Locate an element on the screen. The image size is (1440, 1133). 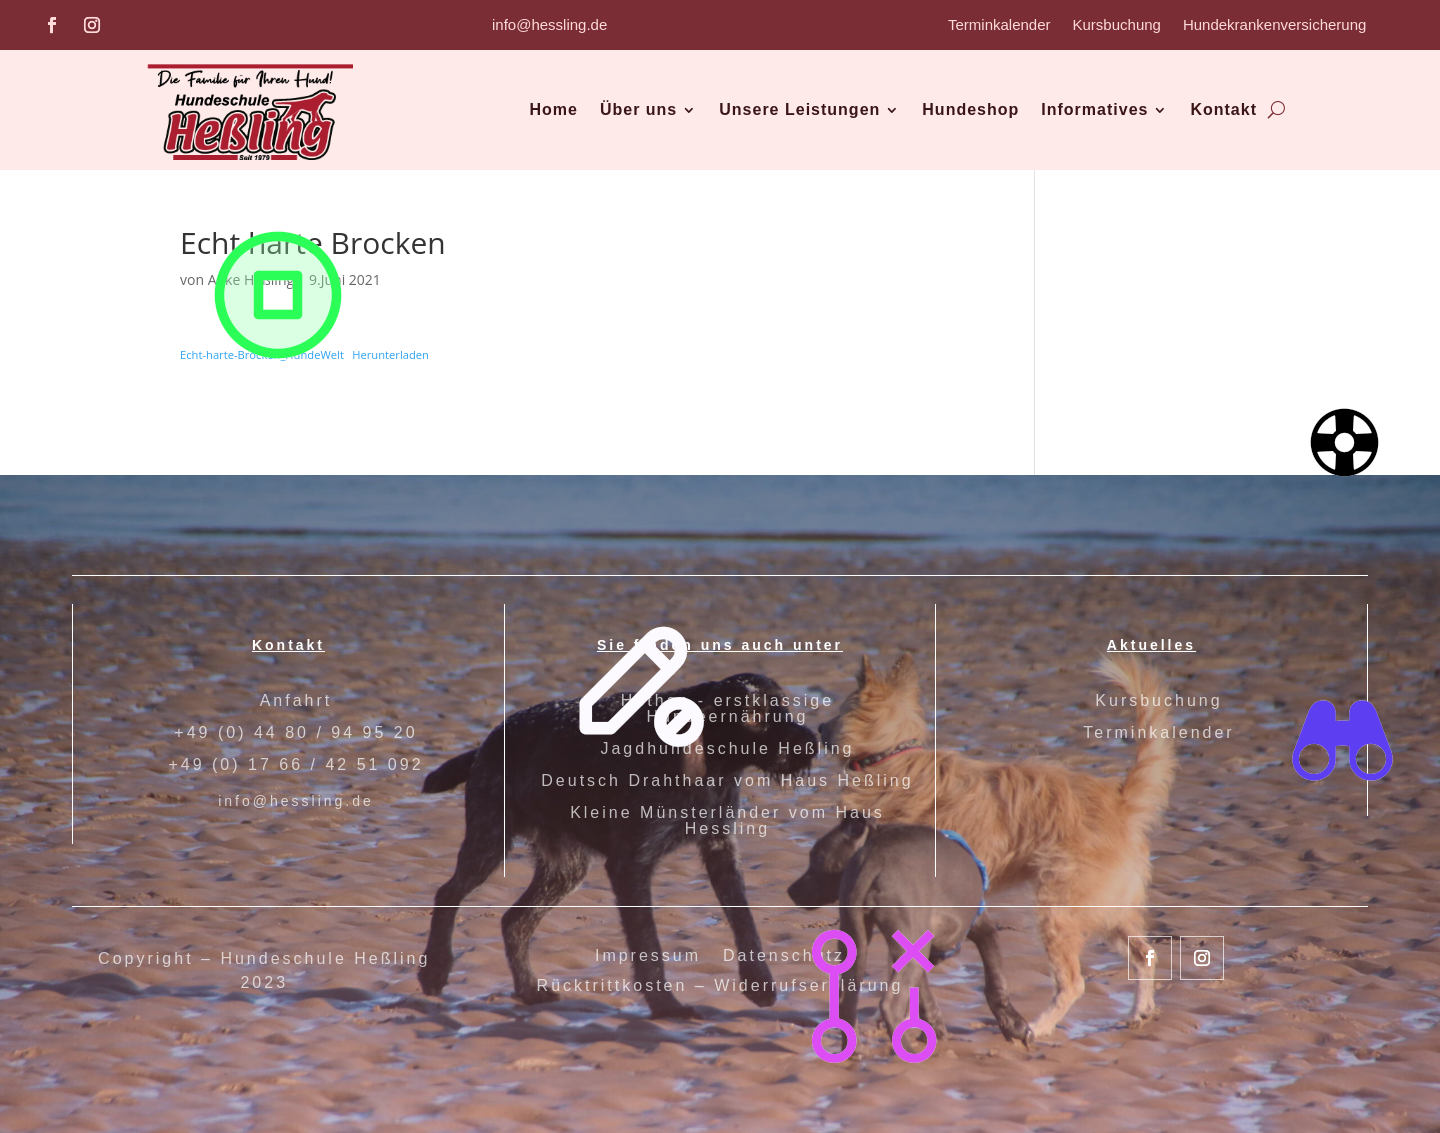
cancel editing mode is located at coordinates (635, 678).